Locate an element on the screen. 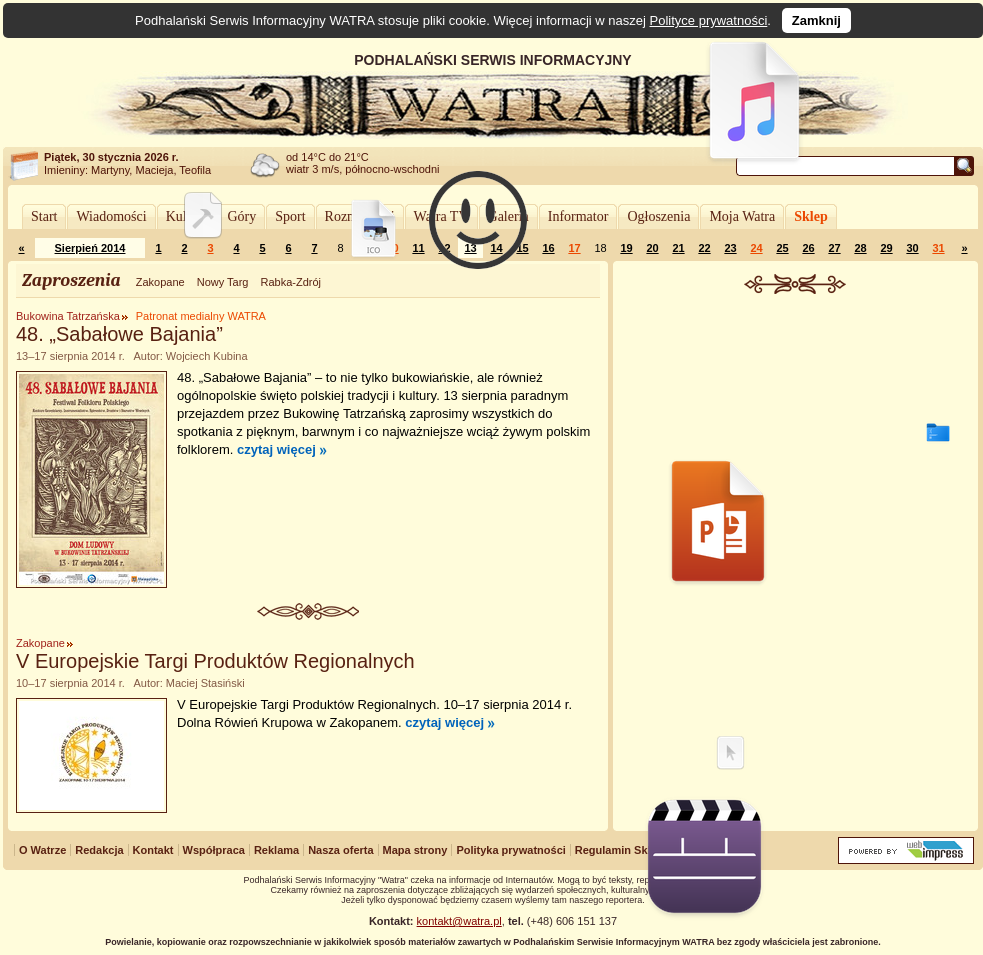 This screenshot has height=955, width=983. cursor image file type is located at coordinates (730, 752).